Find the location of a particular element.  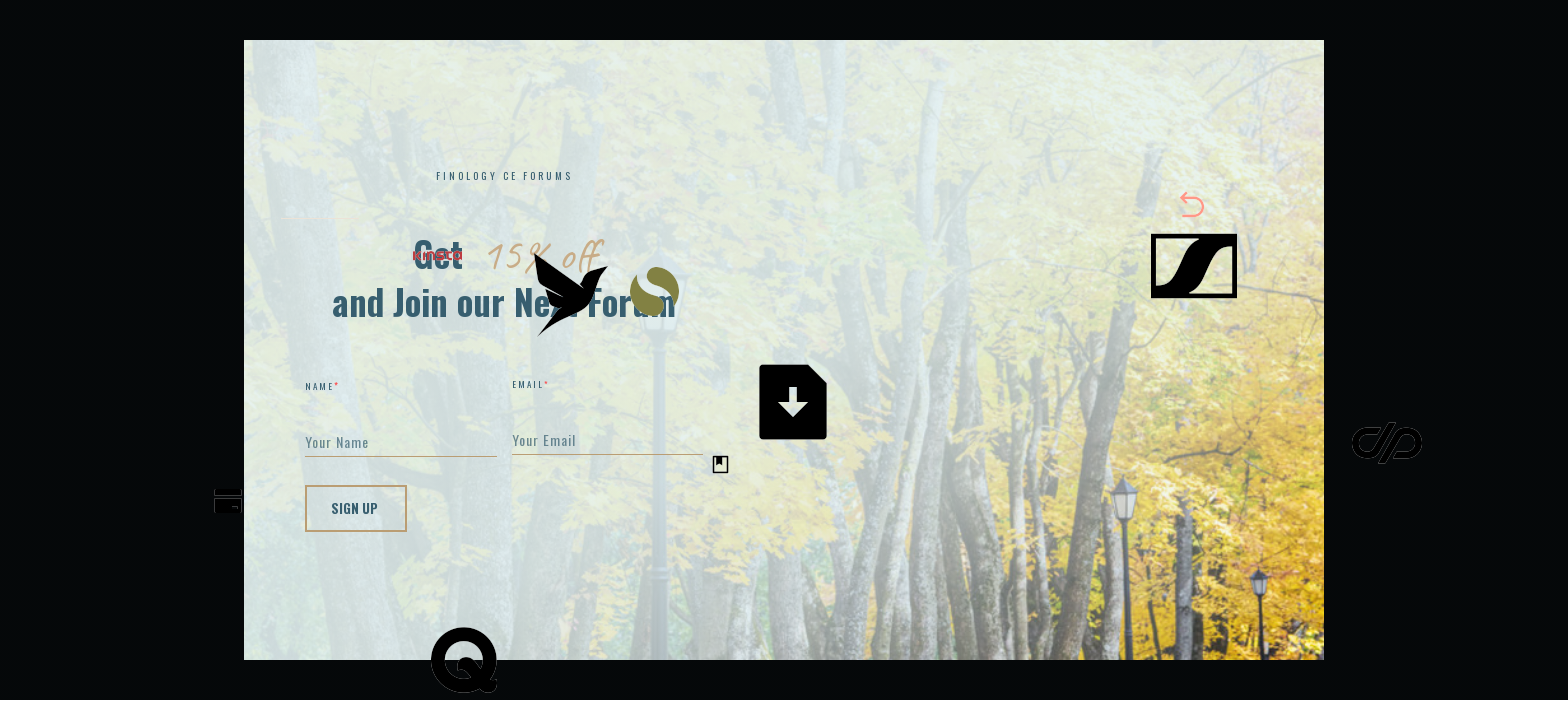

download this file is located at coordinates (793, 402).